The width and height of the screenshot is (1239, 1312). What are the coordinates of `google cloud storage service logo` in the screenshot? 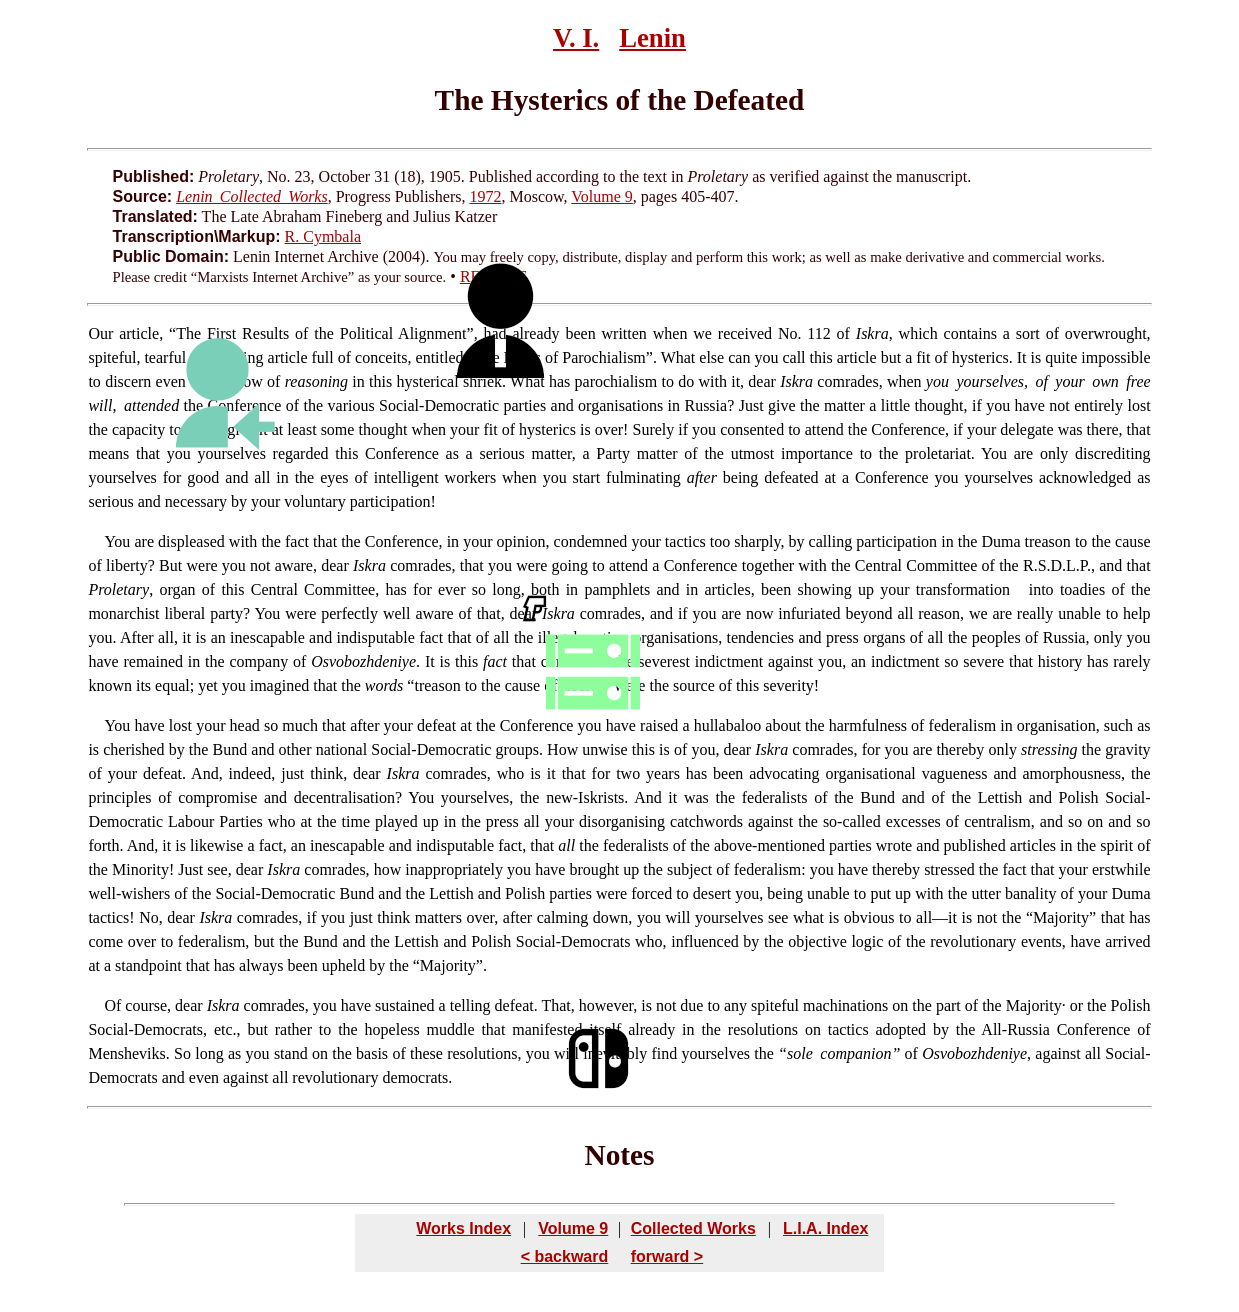 It's located at (593, 672).